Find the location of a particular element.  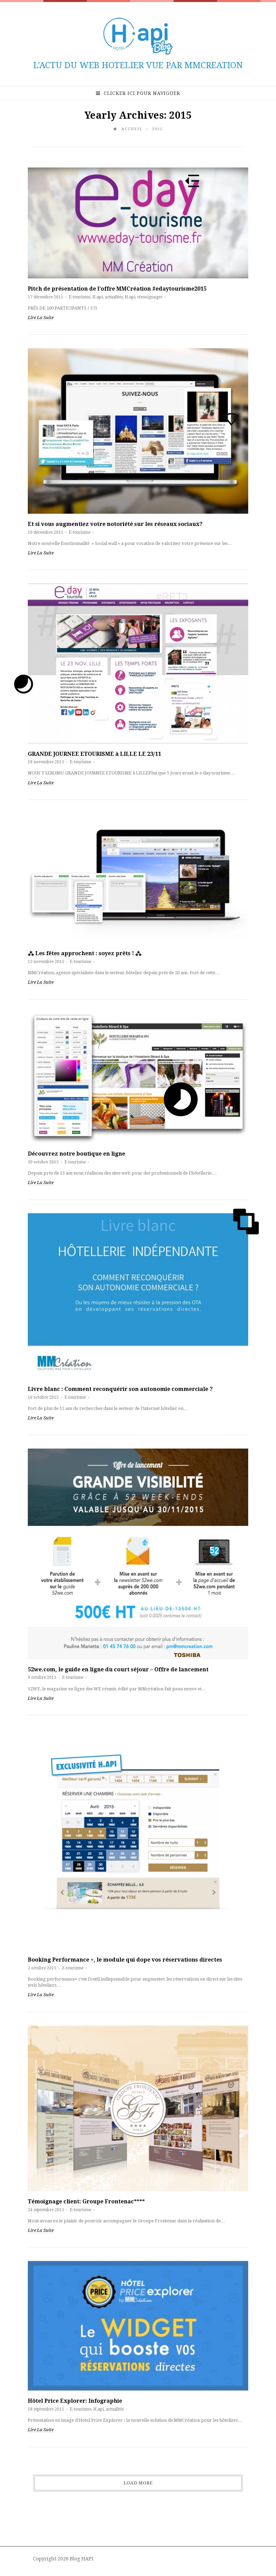

adjust display contrast settings is located at coordinates (23, 684).